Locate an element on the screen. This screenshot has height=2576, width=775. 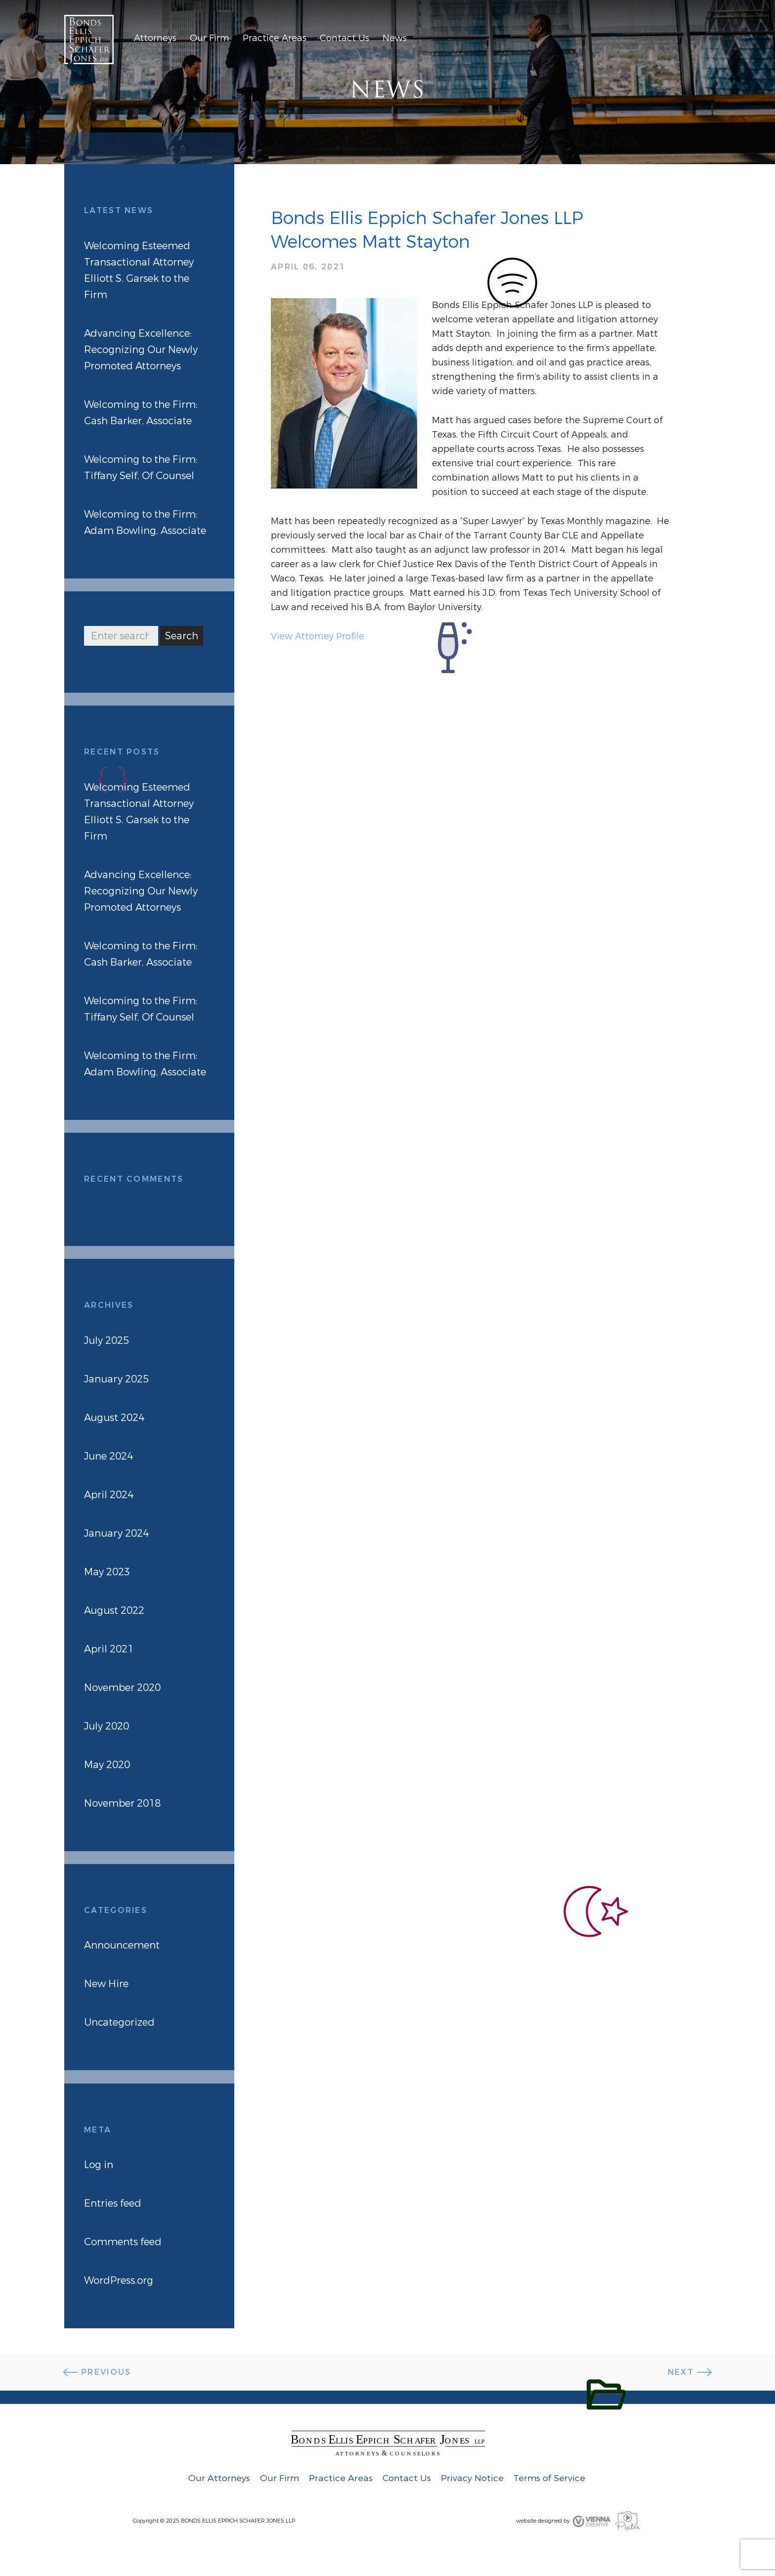
open Spotify is located at coordinates (512, 282).